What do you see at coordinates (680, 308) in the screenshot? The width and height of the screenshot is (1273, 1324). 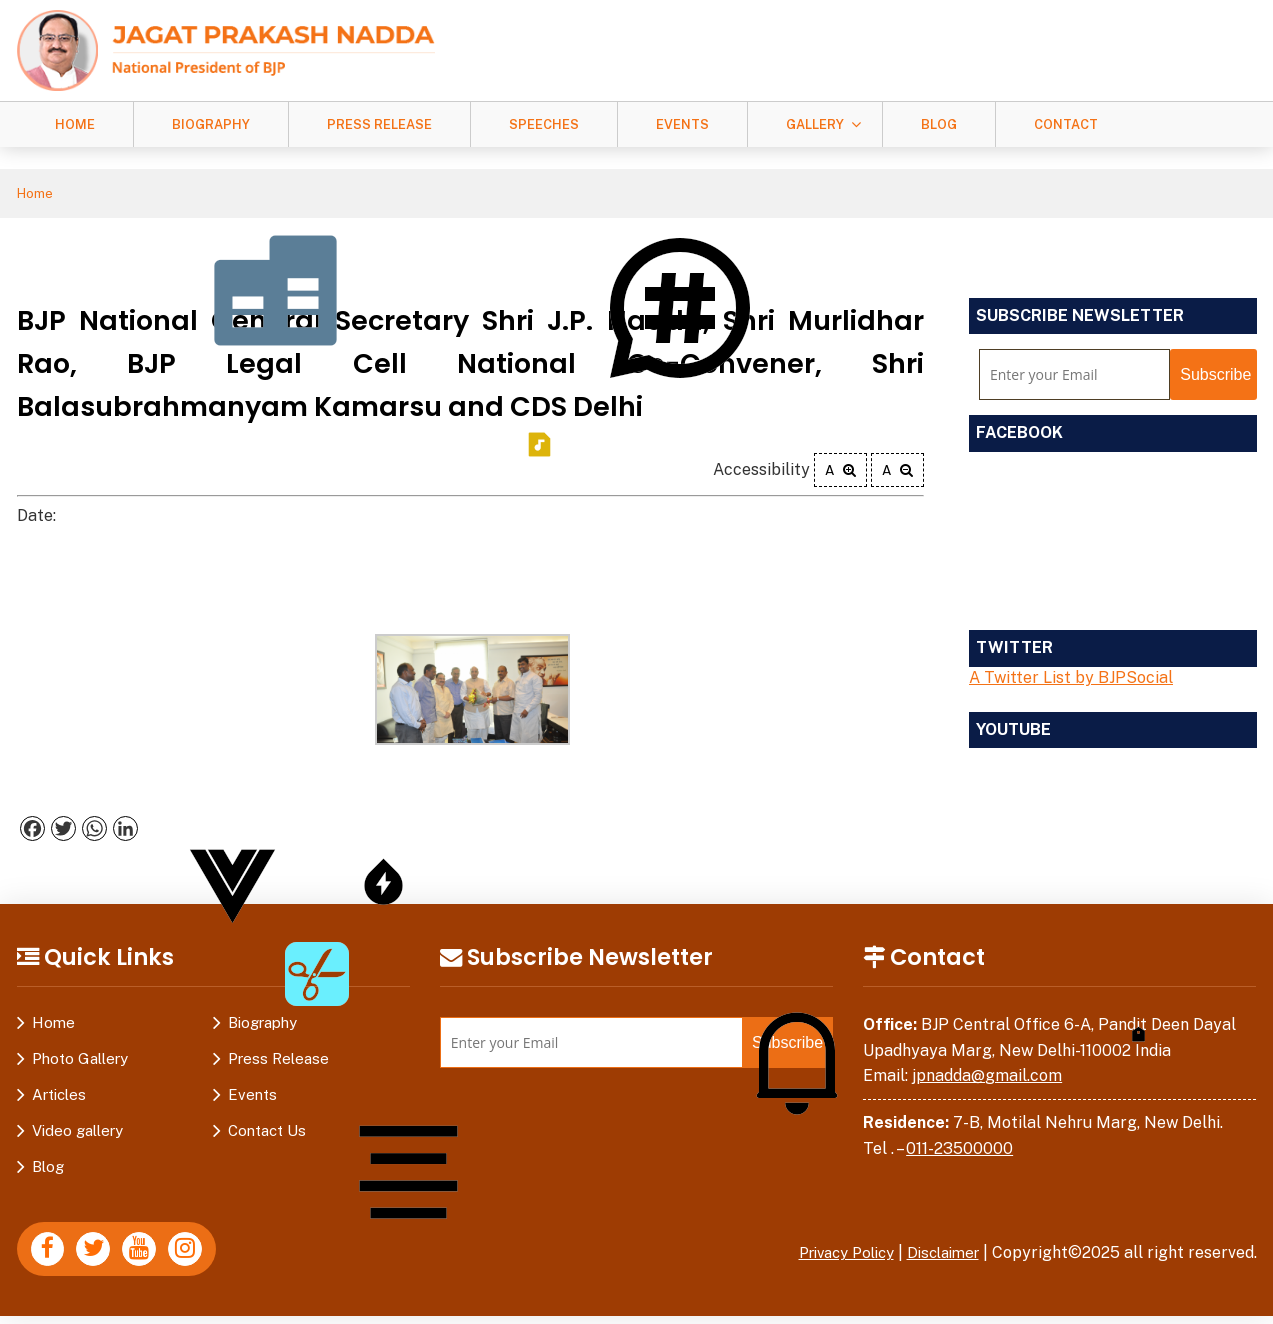 I see `open a threaded conversation` at bounding box center [680, 308].